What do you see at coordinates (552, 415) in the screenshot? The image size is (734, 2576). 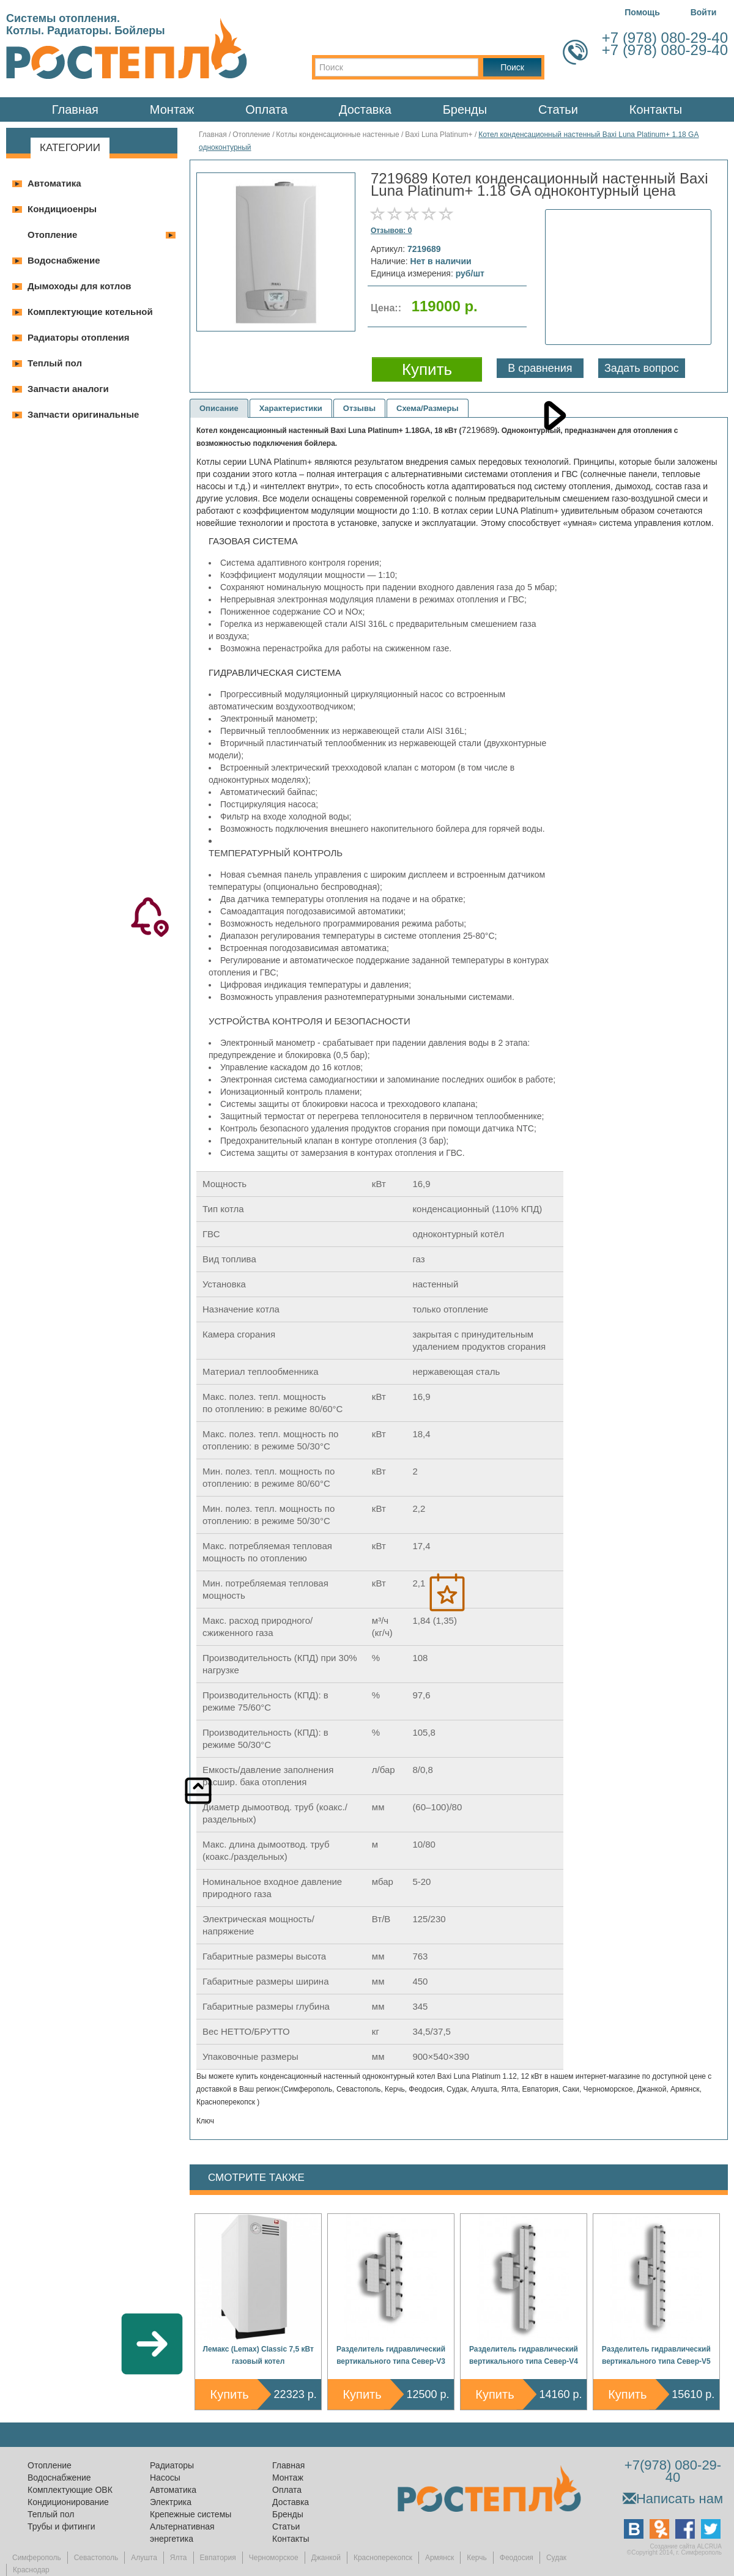 I see `navigate to the next screen or step` at bounding box center [552, 415].